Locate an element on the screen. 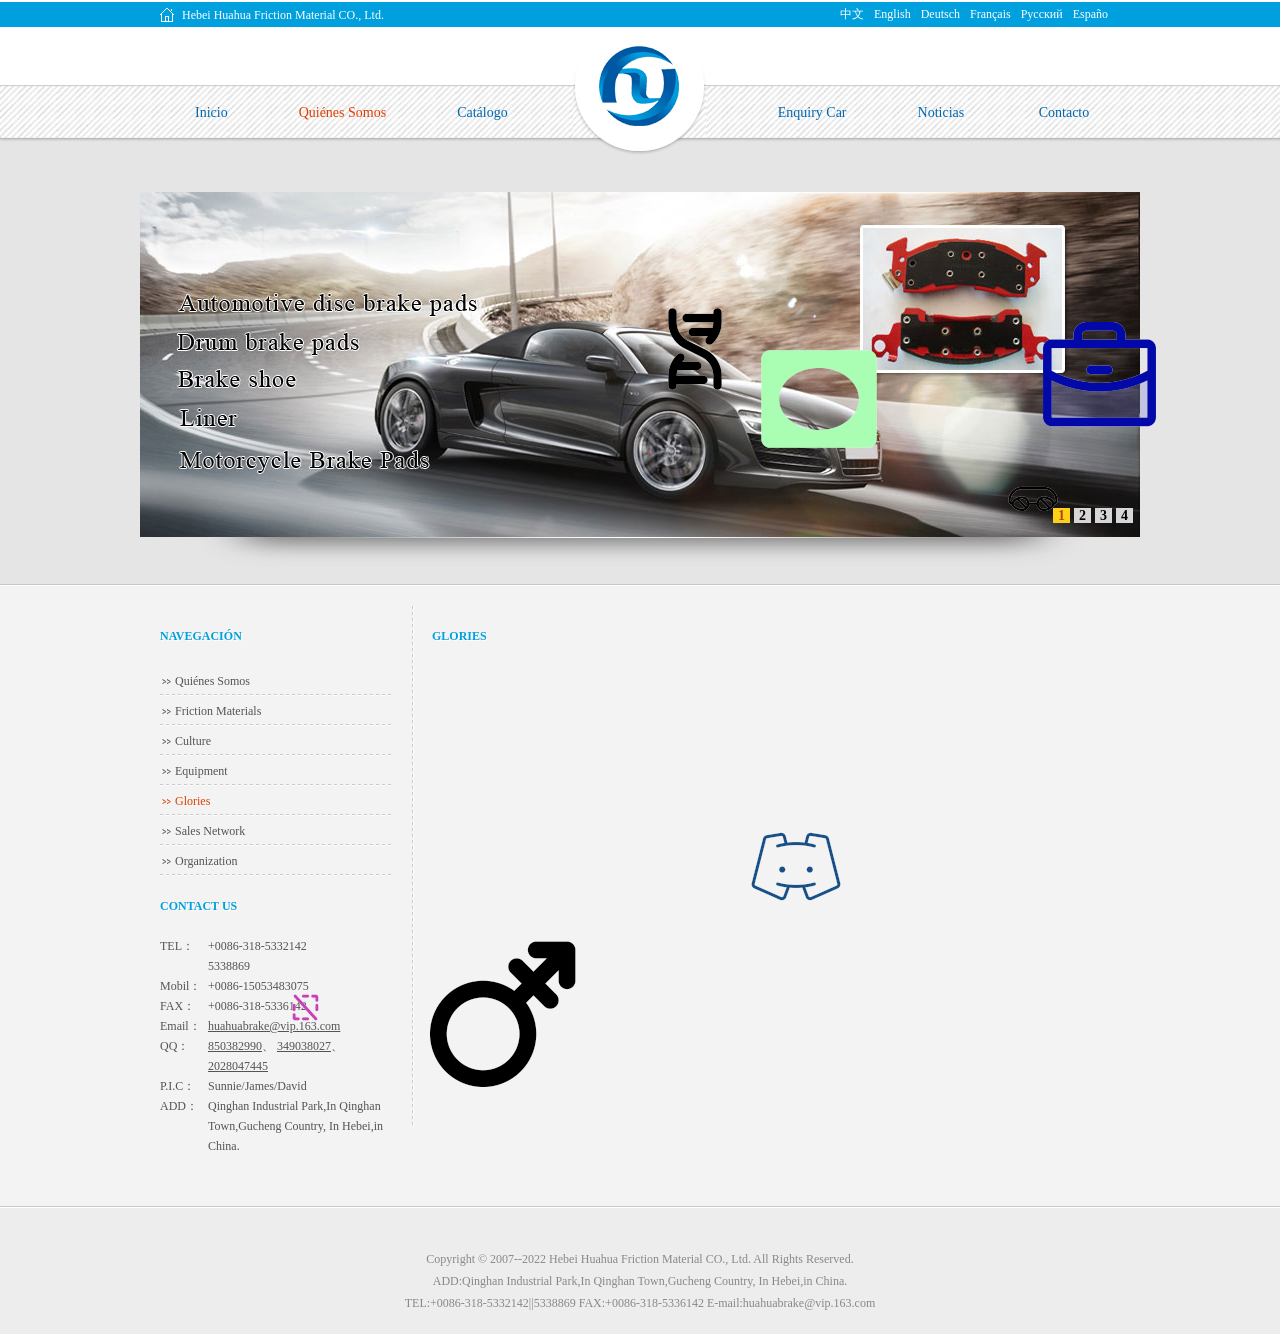  open Discord is located at coordinates (796, 865).